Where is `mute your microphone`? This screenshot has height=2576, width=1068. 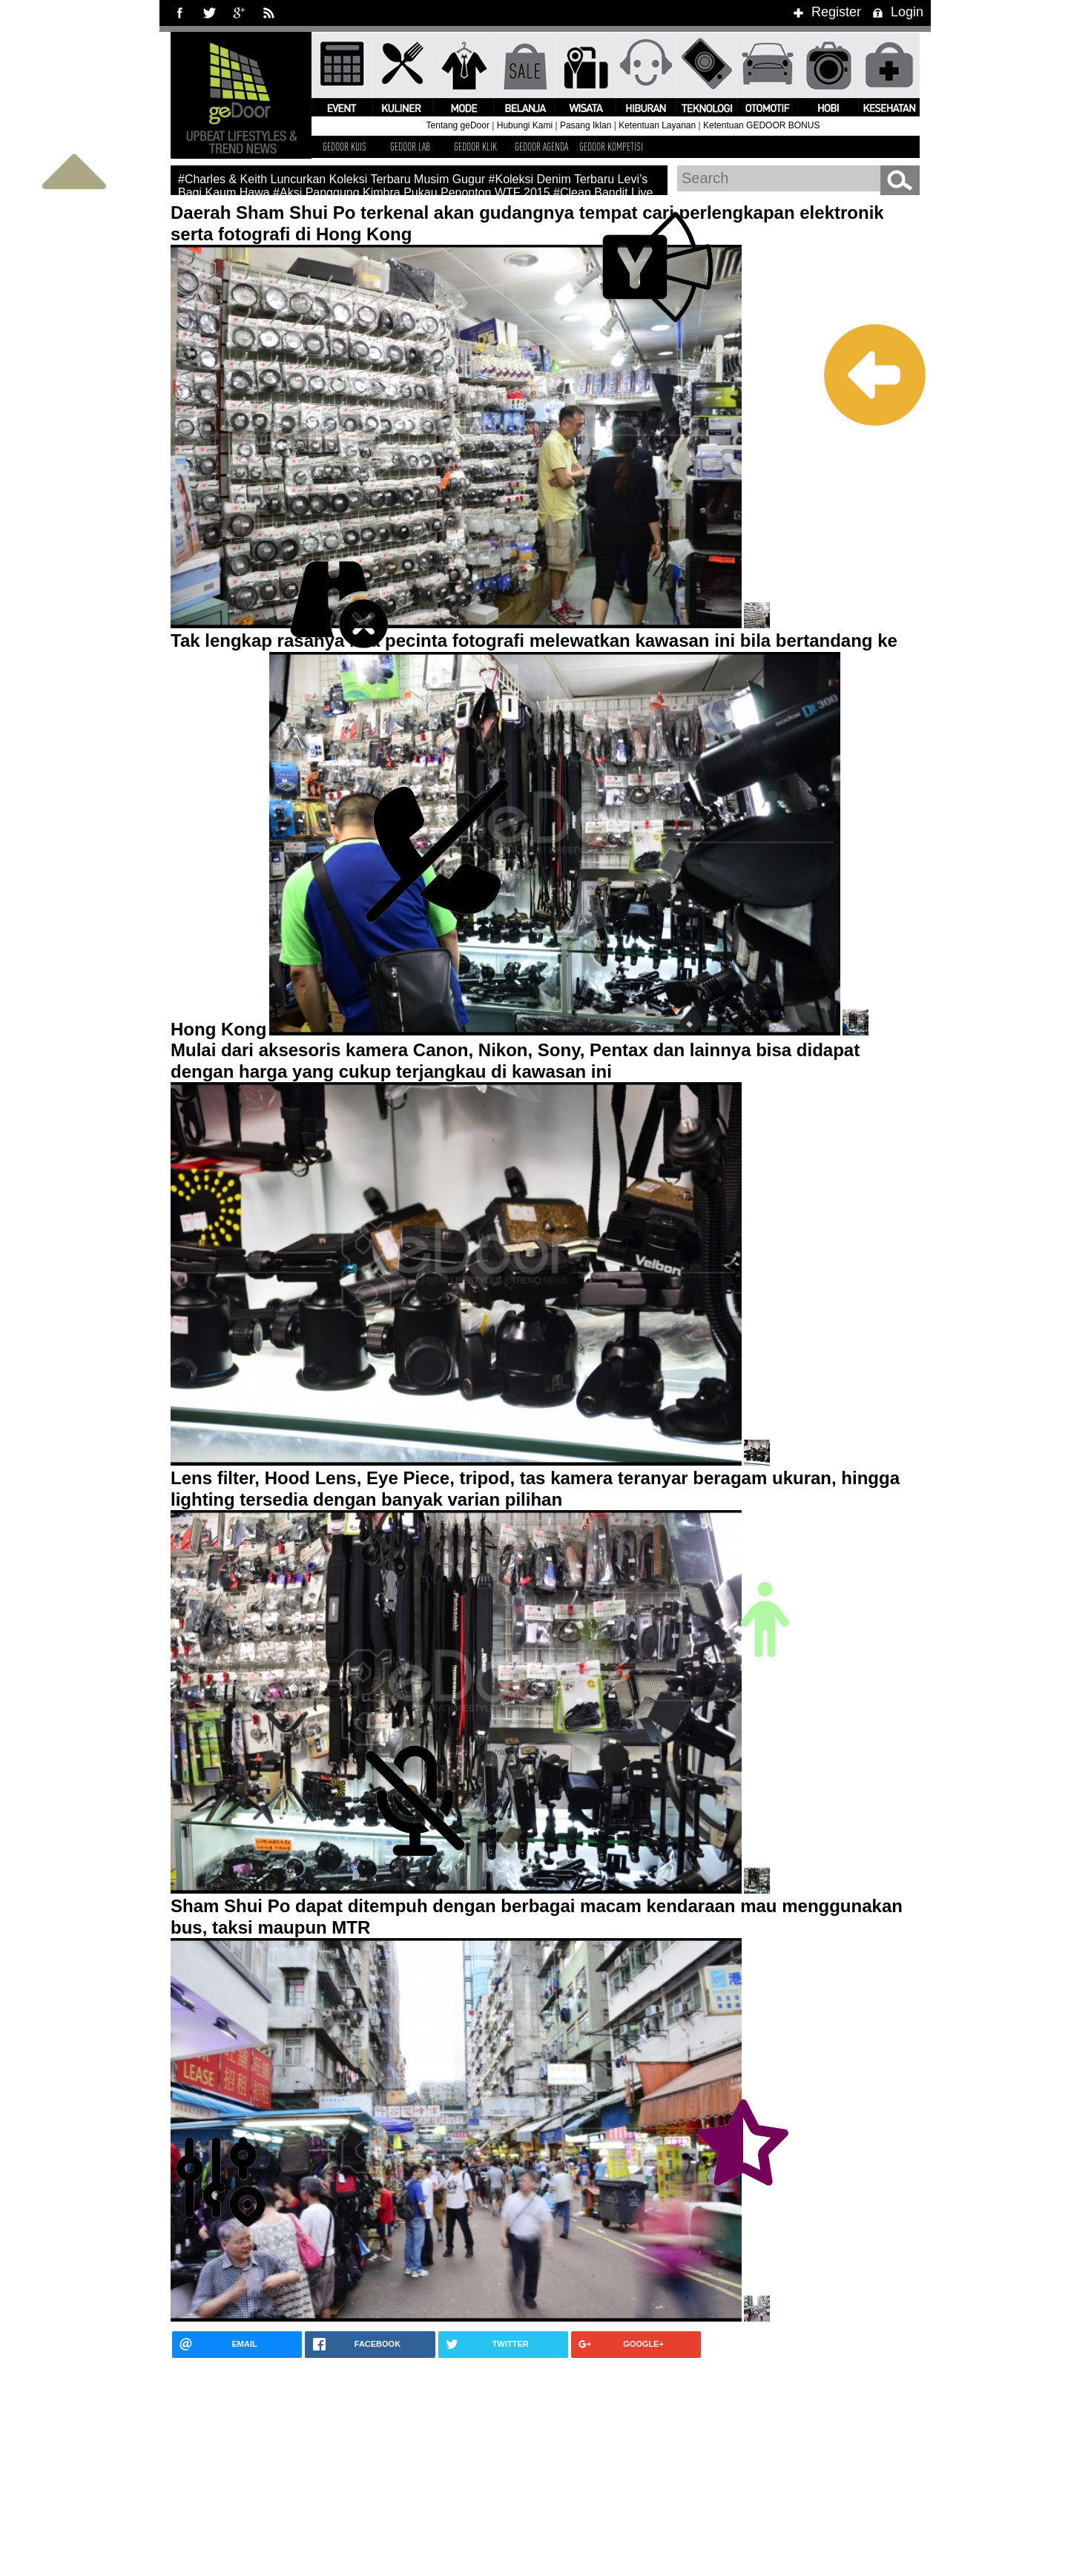 mute your microphone is located at coordinates (415, 1800).